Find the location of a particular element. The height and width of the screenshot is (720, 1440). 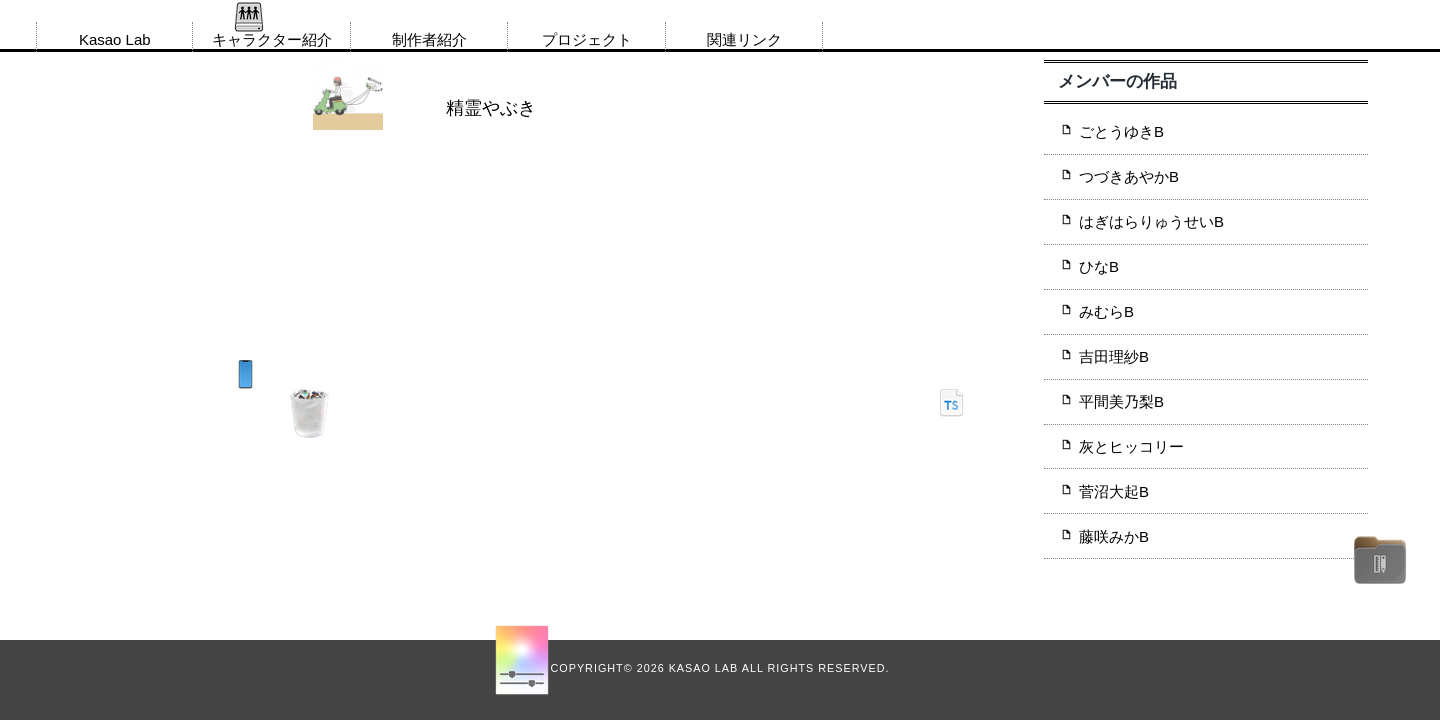

manage trash storage and deleted files is located at coordinates (309, 413).